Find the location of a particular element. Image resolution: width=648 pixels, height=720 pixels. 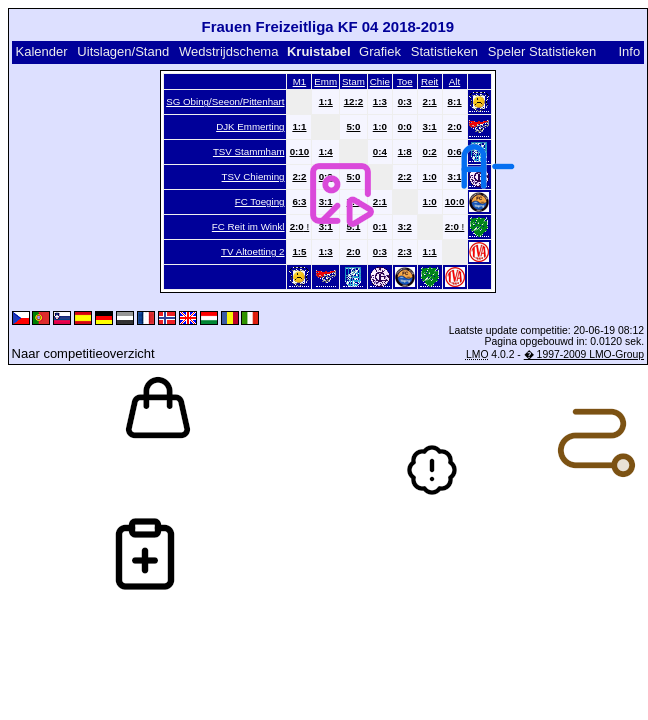

decrease font size is located at coordinates (486, 166).